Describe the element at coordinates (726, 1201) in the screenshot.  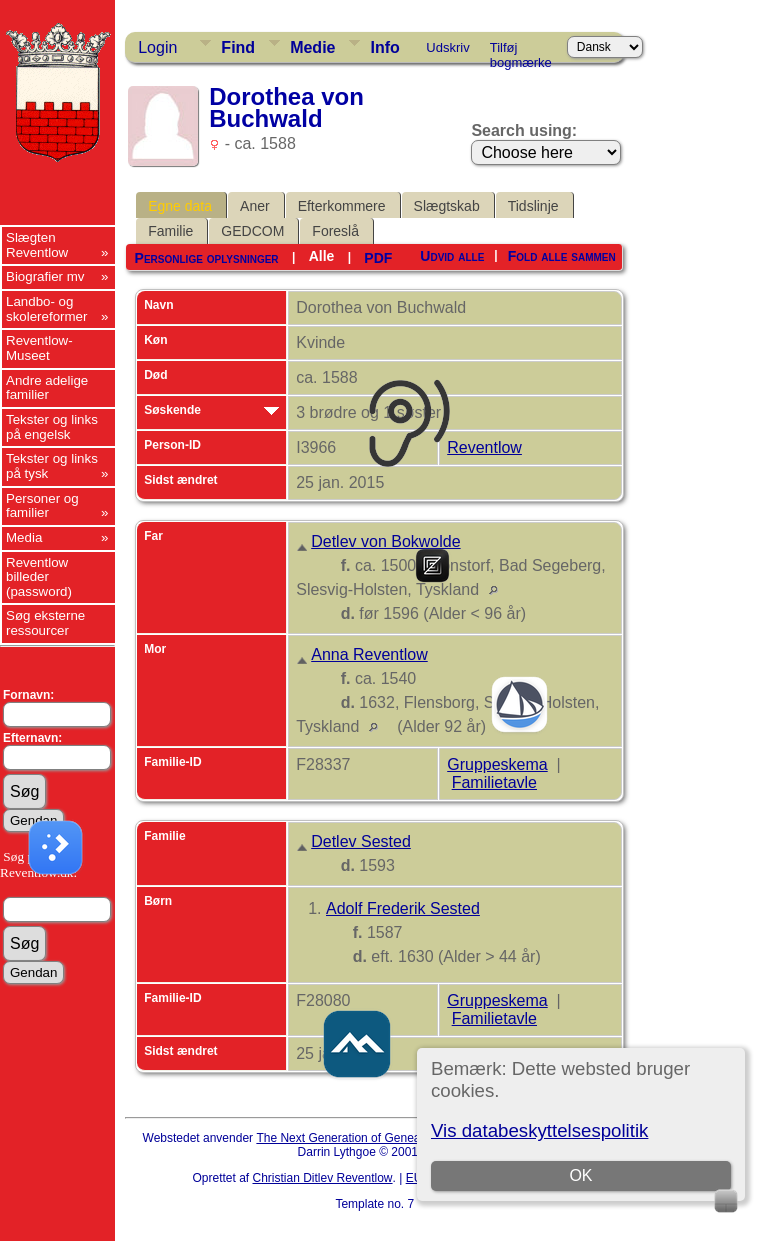
I see `touchpad or trackpad input device settings` at that location.